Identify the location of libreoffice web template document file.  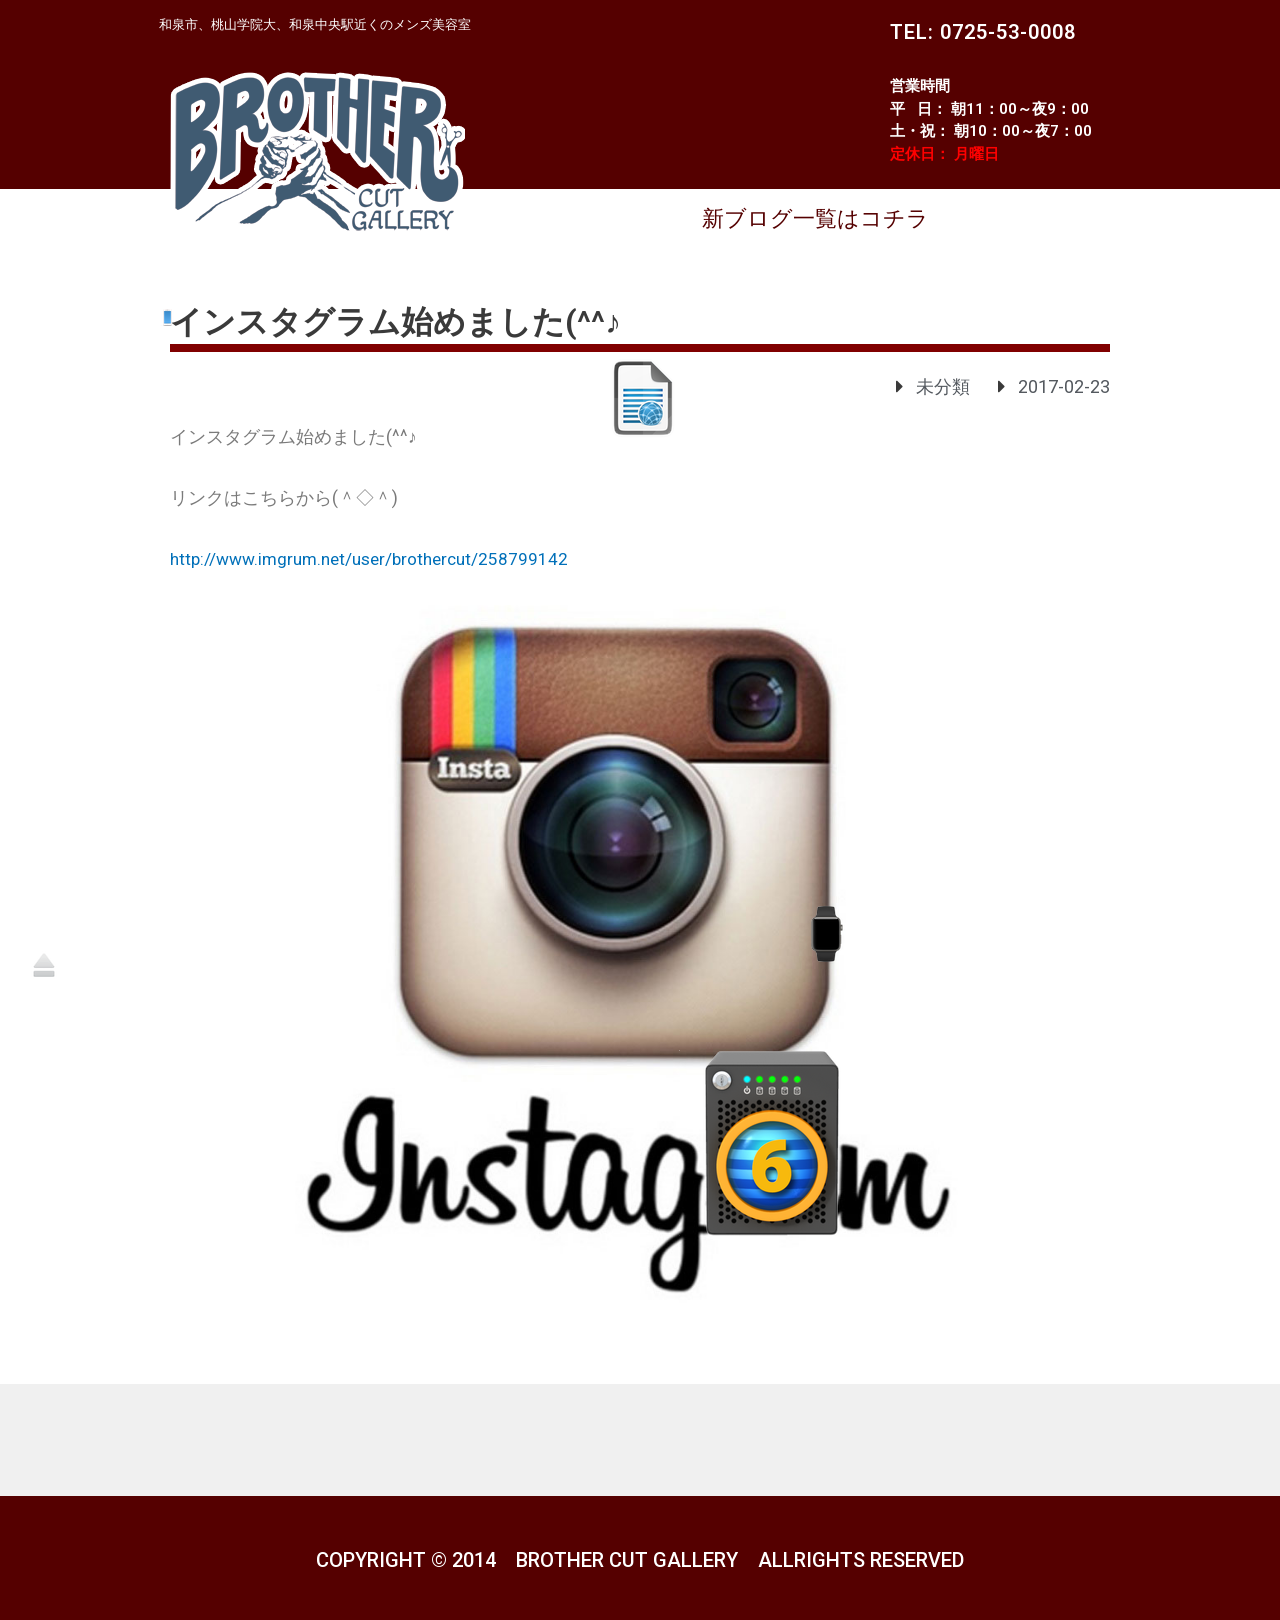
(643, 398).